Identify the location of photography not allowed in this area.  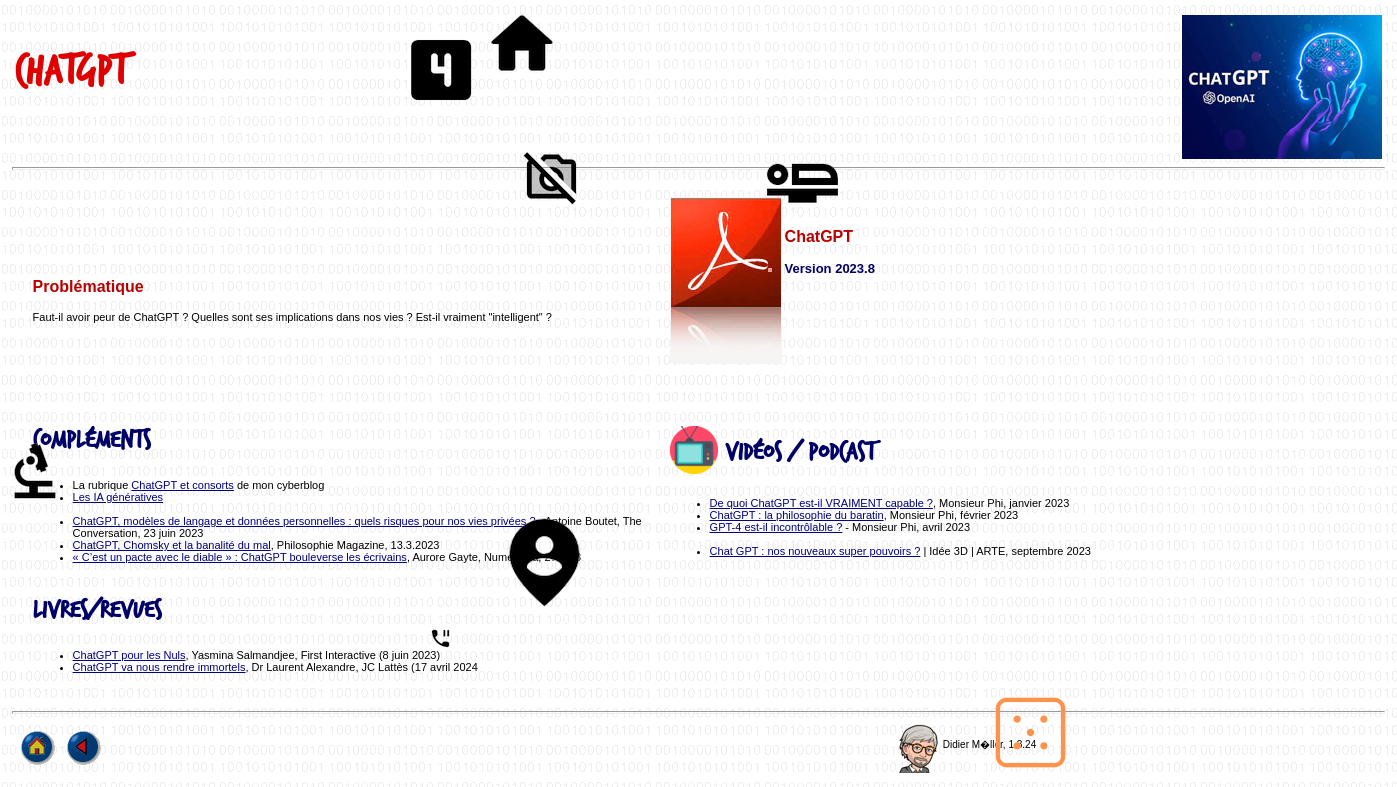
(551, 176).